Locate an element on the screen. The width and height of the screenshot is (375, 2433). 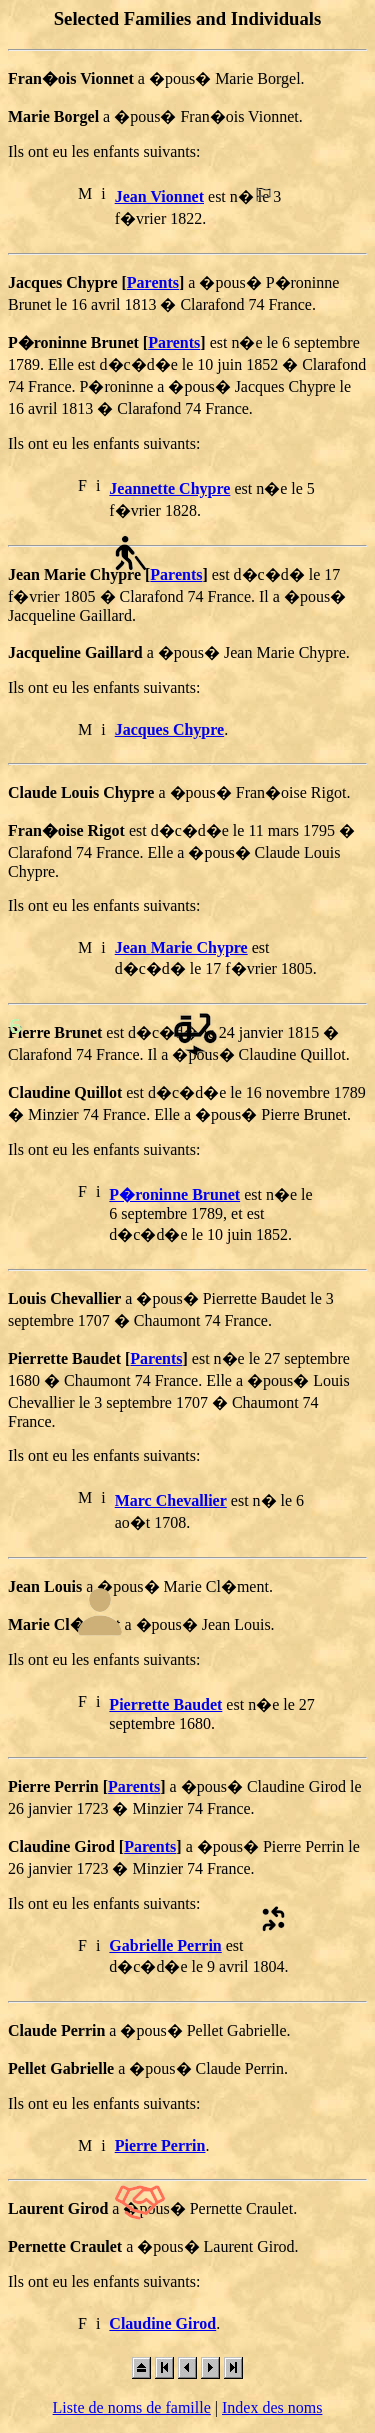
indicates a partnership or collaboration feature is located at coordinates (140, 2201).